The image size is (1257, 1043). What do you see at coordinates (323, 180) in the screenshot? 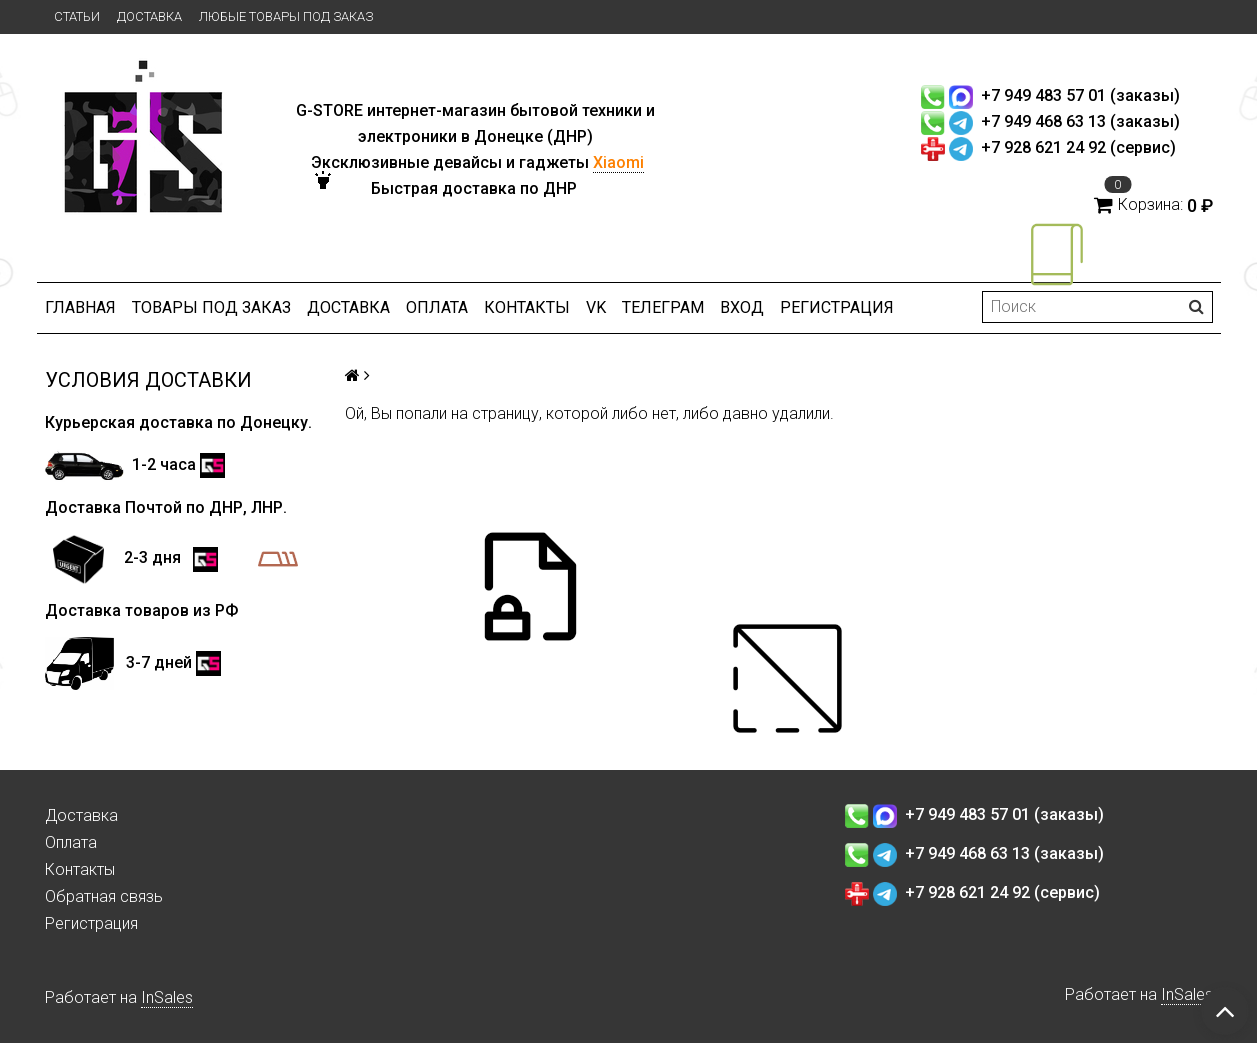
I see `highlight selected text` at bounding box center [323, 180].